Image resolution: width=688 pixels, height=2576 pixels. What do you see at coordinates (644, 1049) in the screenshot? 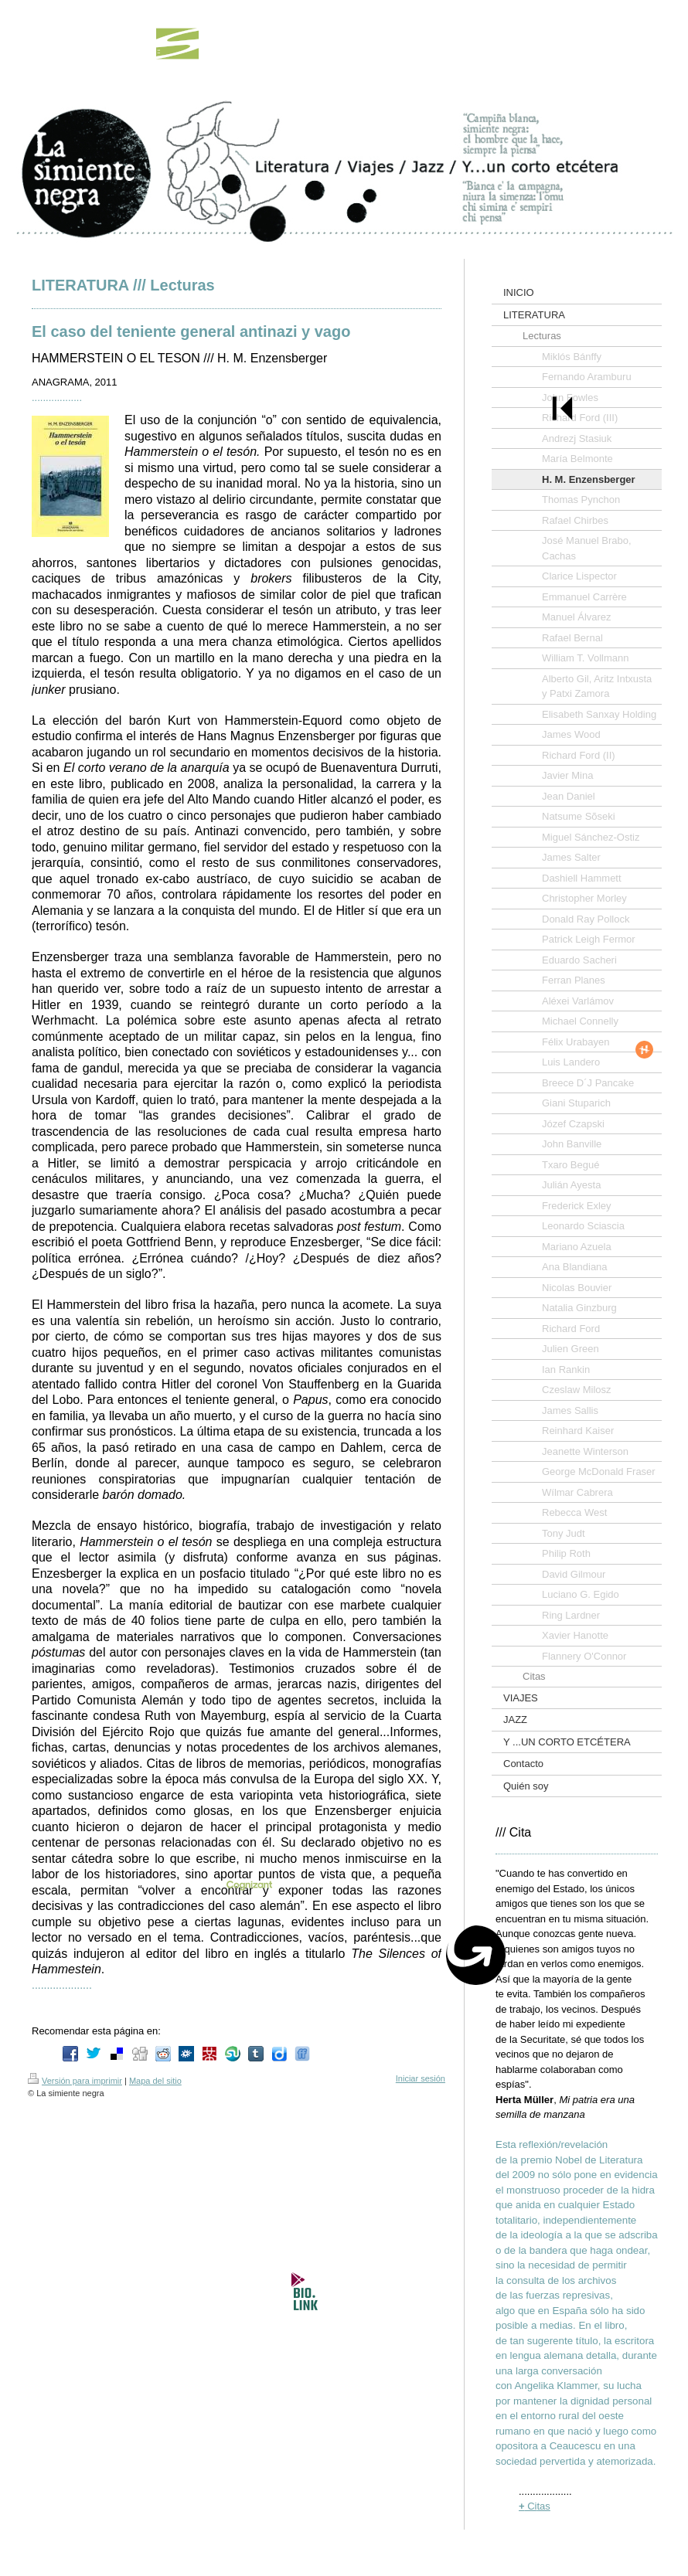
I see `visit hackster.io hardware community` at bounding box center [644, 1049].